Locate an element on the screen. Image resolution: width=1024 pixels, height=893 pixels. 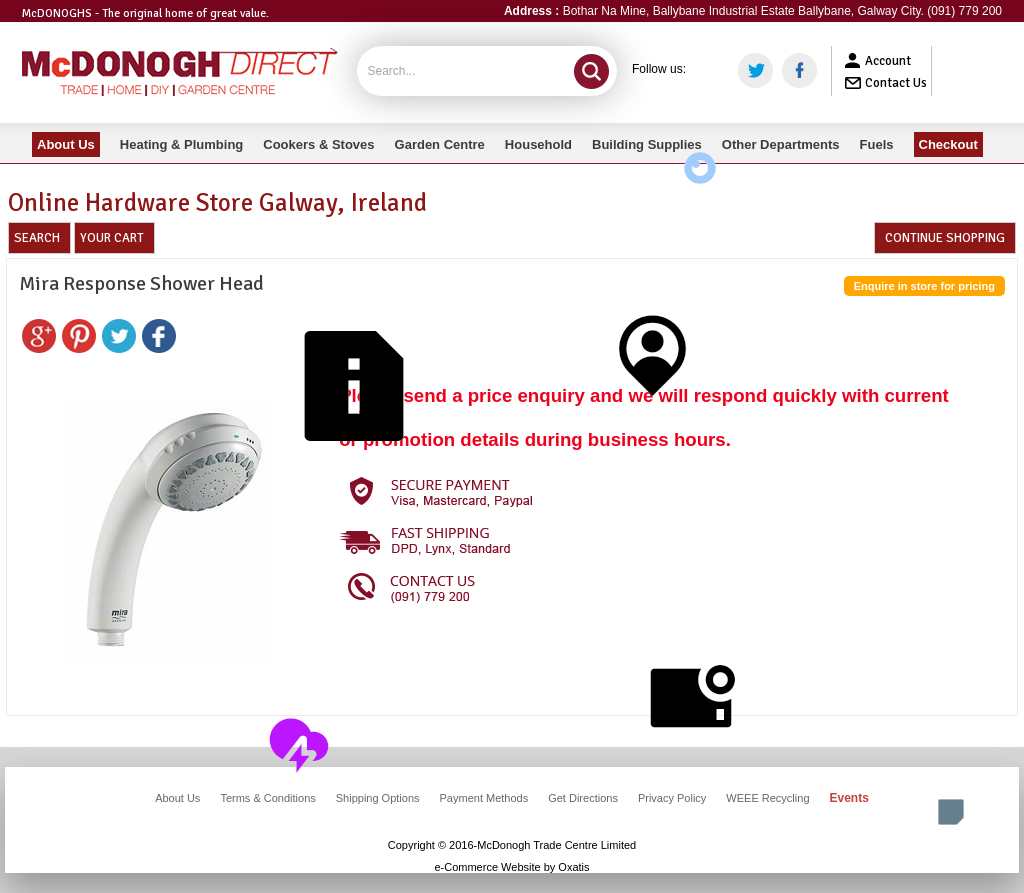
view or preview content is located at coordinates (700, 168).